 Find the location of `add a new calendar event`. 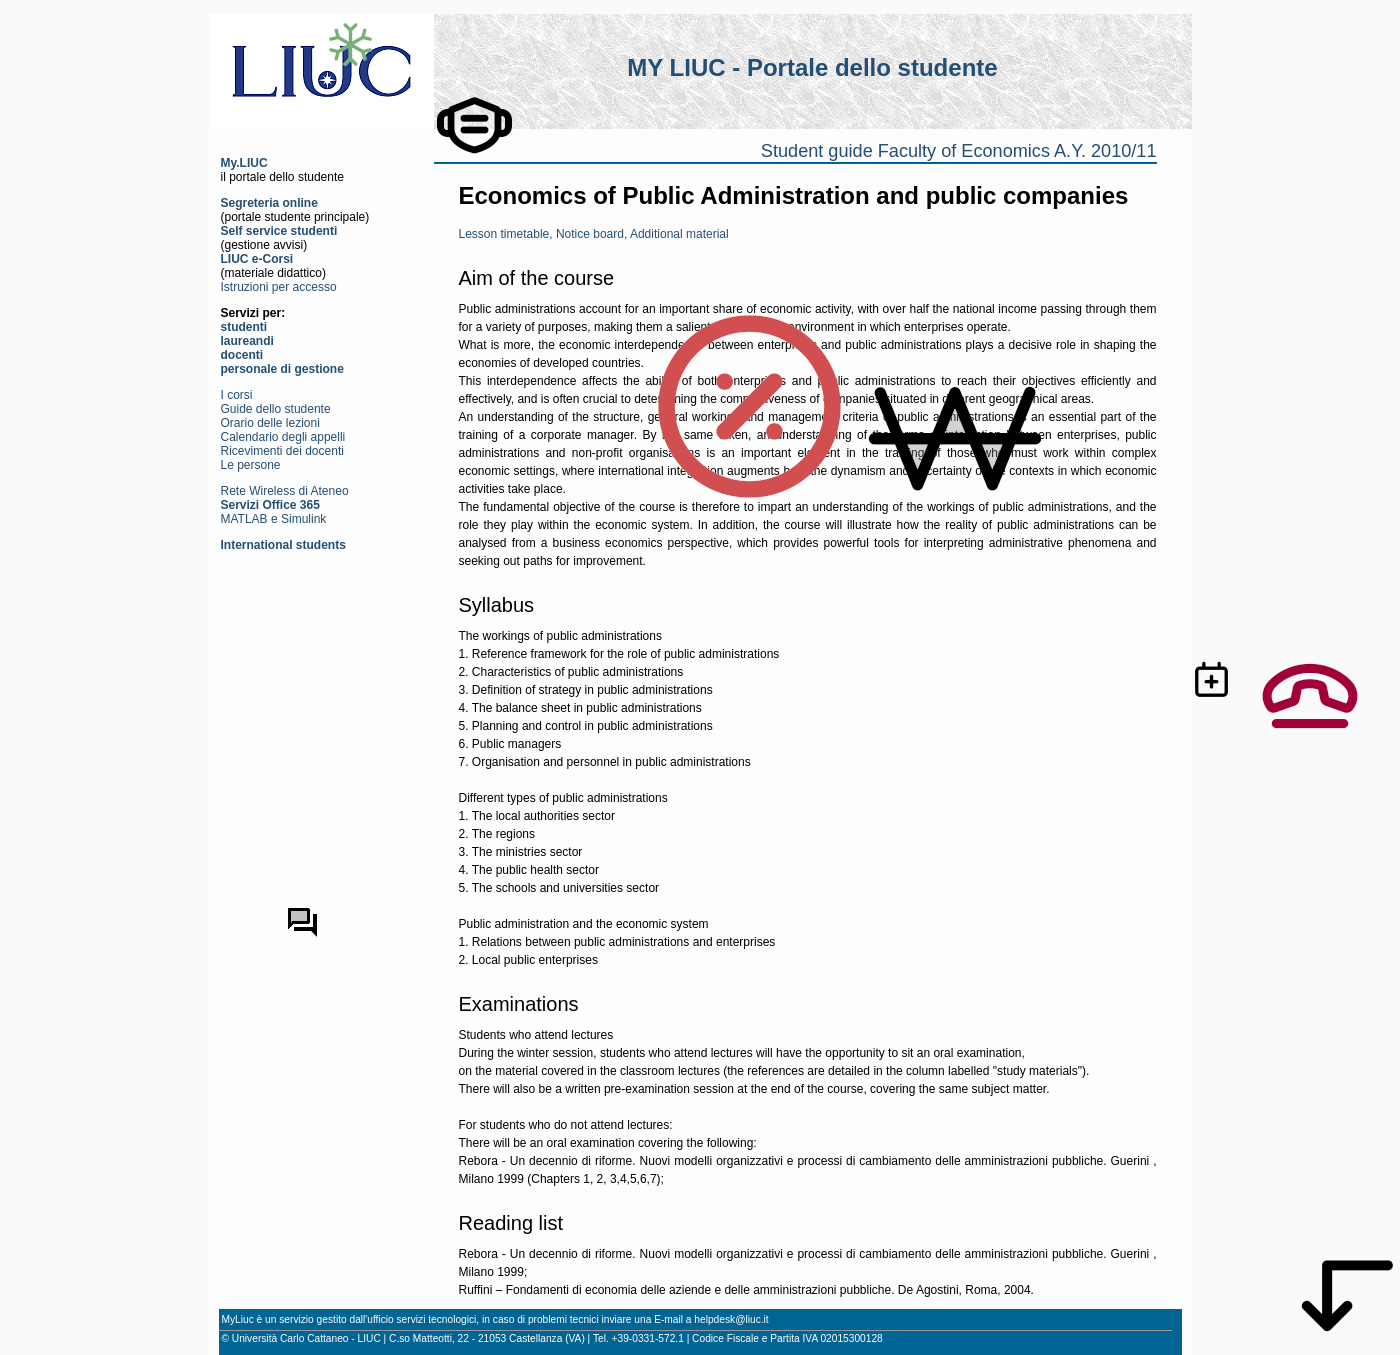

add a new calendar event is located at coordinates (1211, 680).